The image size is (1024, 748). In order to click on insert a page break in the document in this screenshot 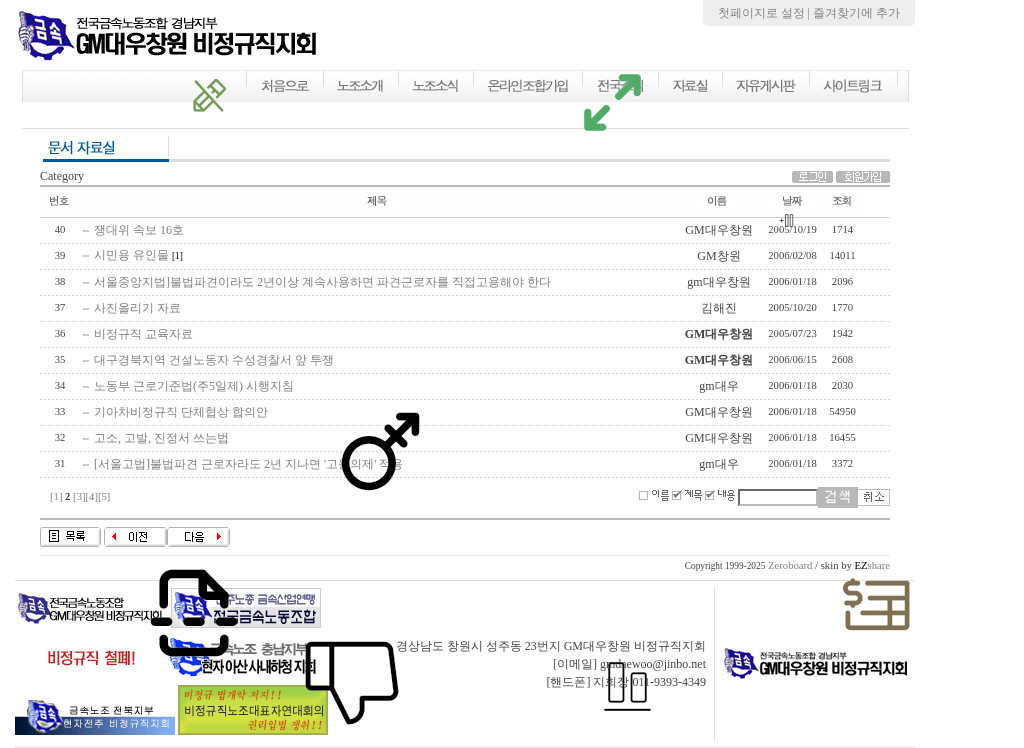, I will do `click(194, 613)`.